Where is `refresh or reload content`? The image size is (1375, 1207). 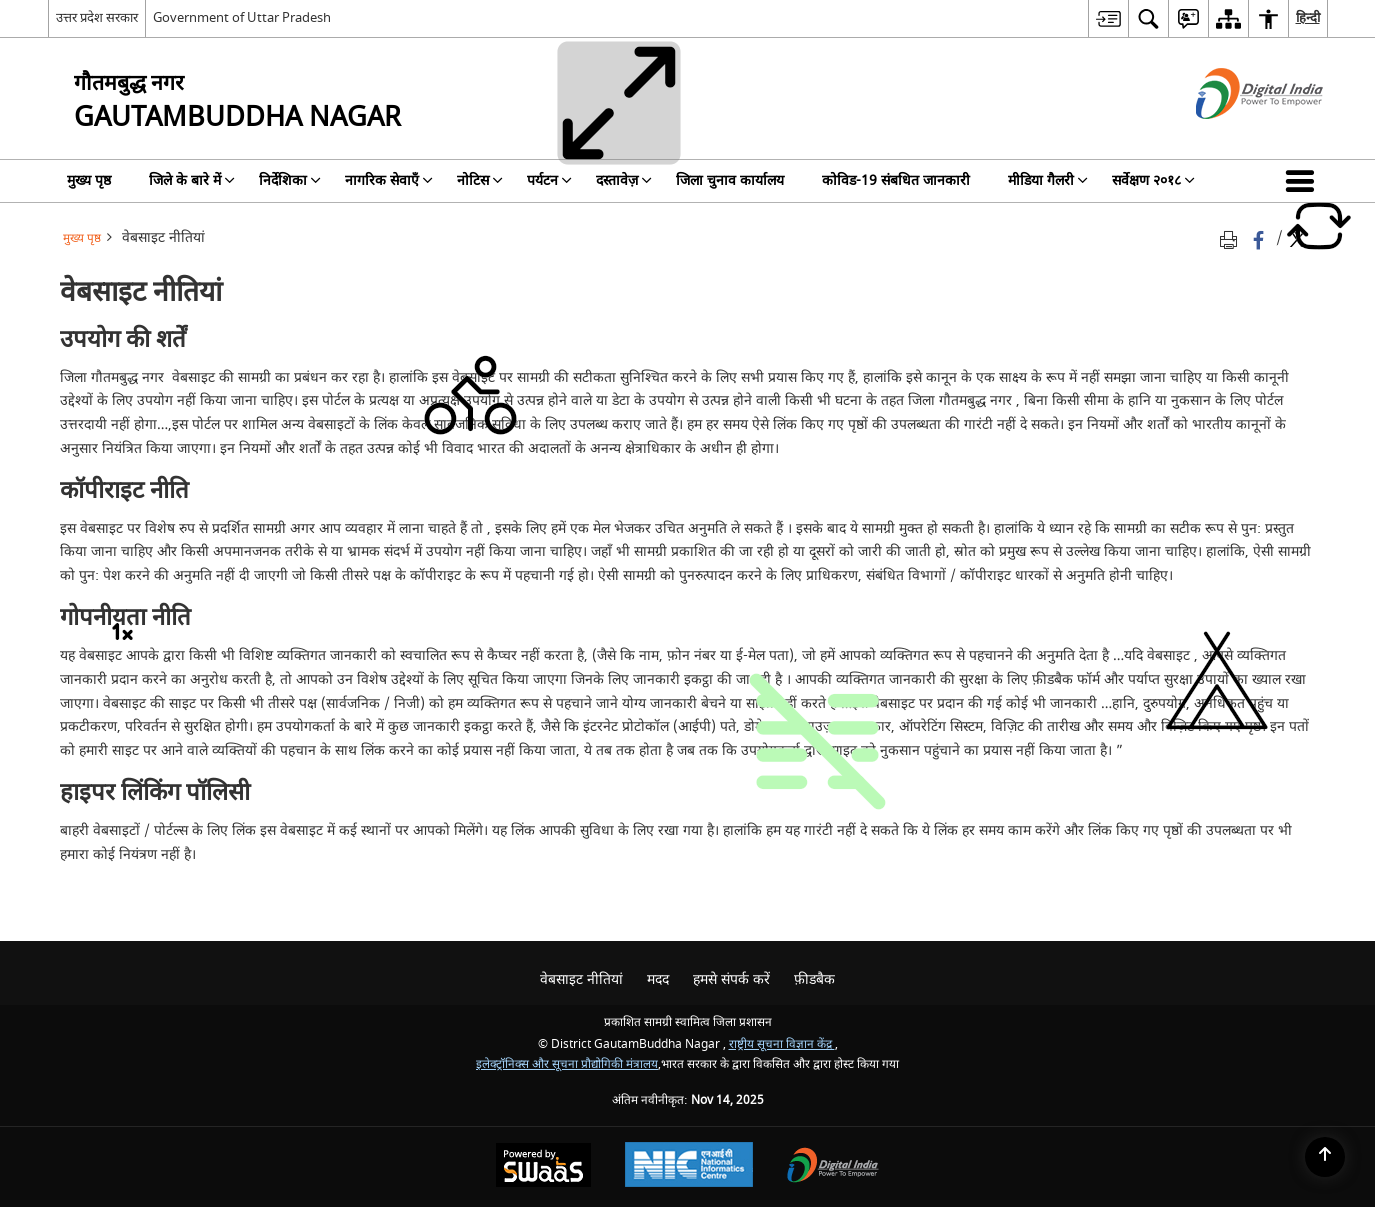 refresh or reload content is located at coordinates (1319, 226).